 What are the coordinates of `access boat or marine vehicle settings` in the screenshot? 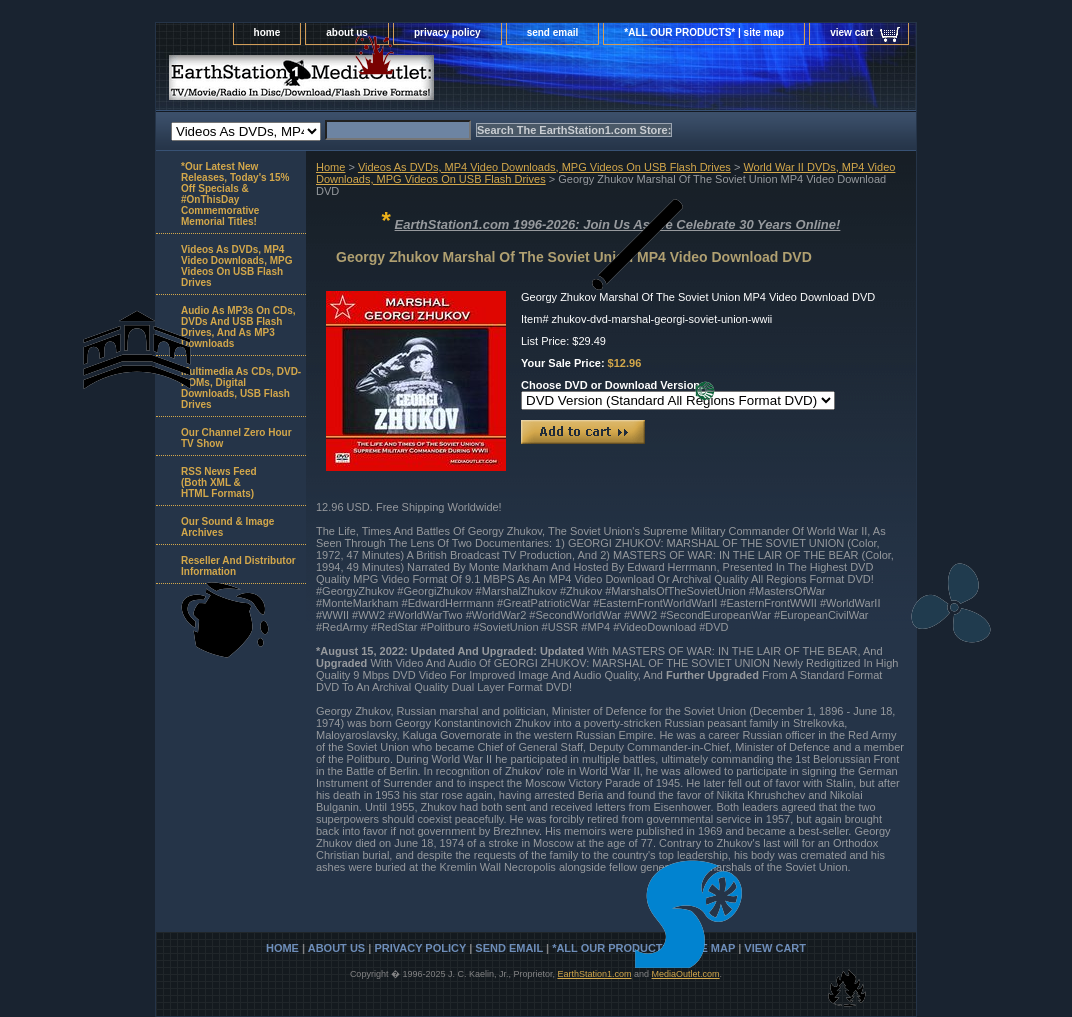 It's located at (951, 603).